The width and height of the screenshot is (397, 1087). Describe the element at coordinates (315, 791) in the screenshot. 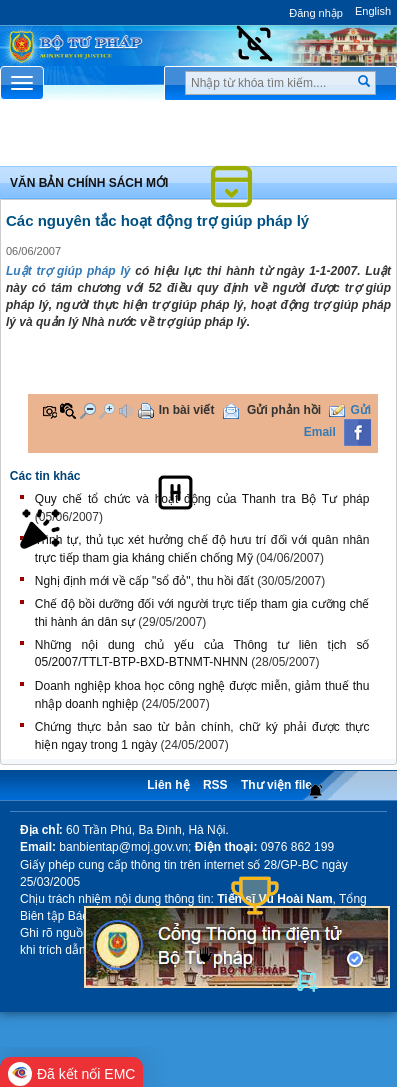

I see `indicates new notifications are available` at that location.